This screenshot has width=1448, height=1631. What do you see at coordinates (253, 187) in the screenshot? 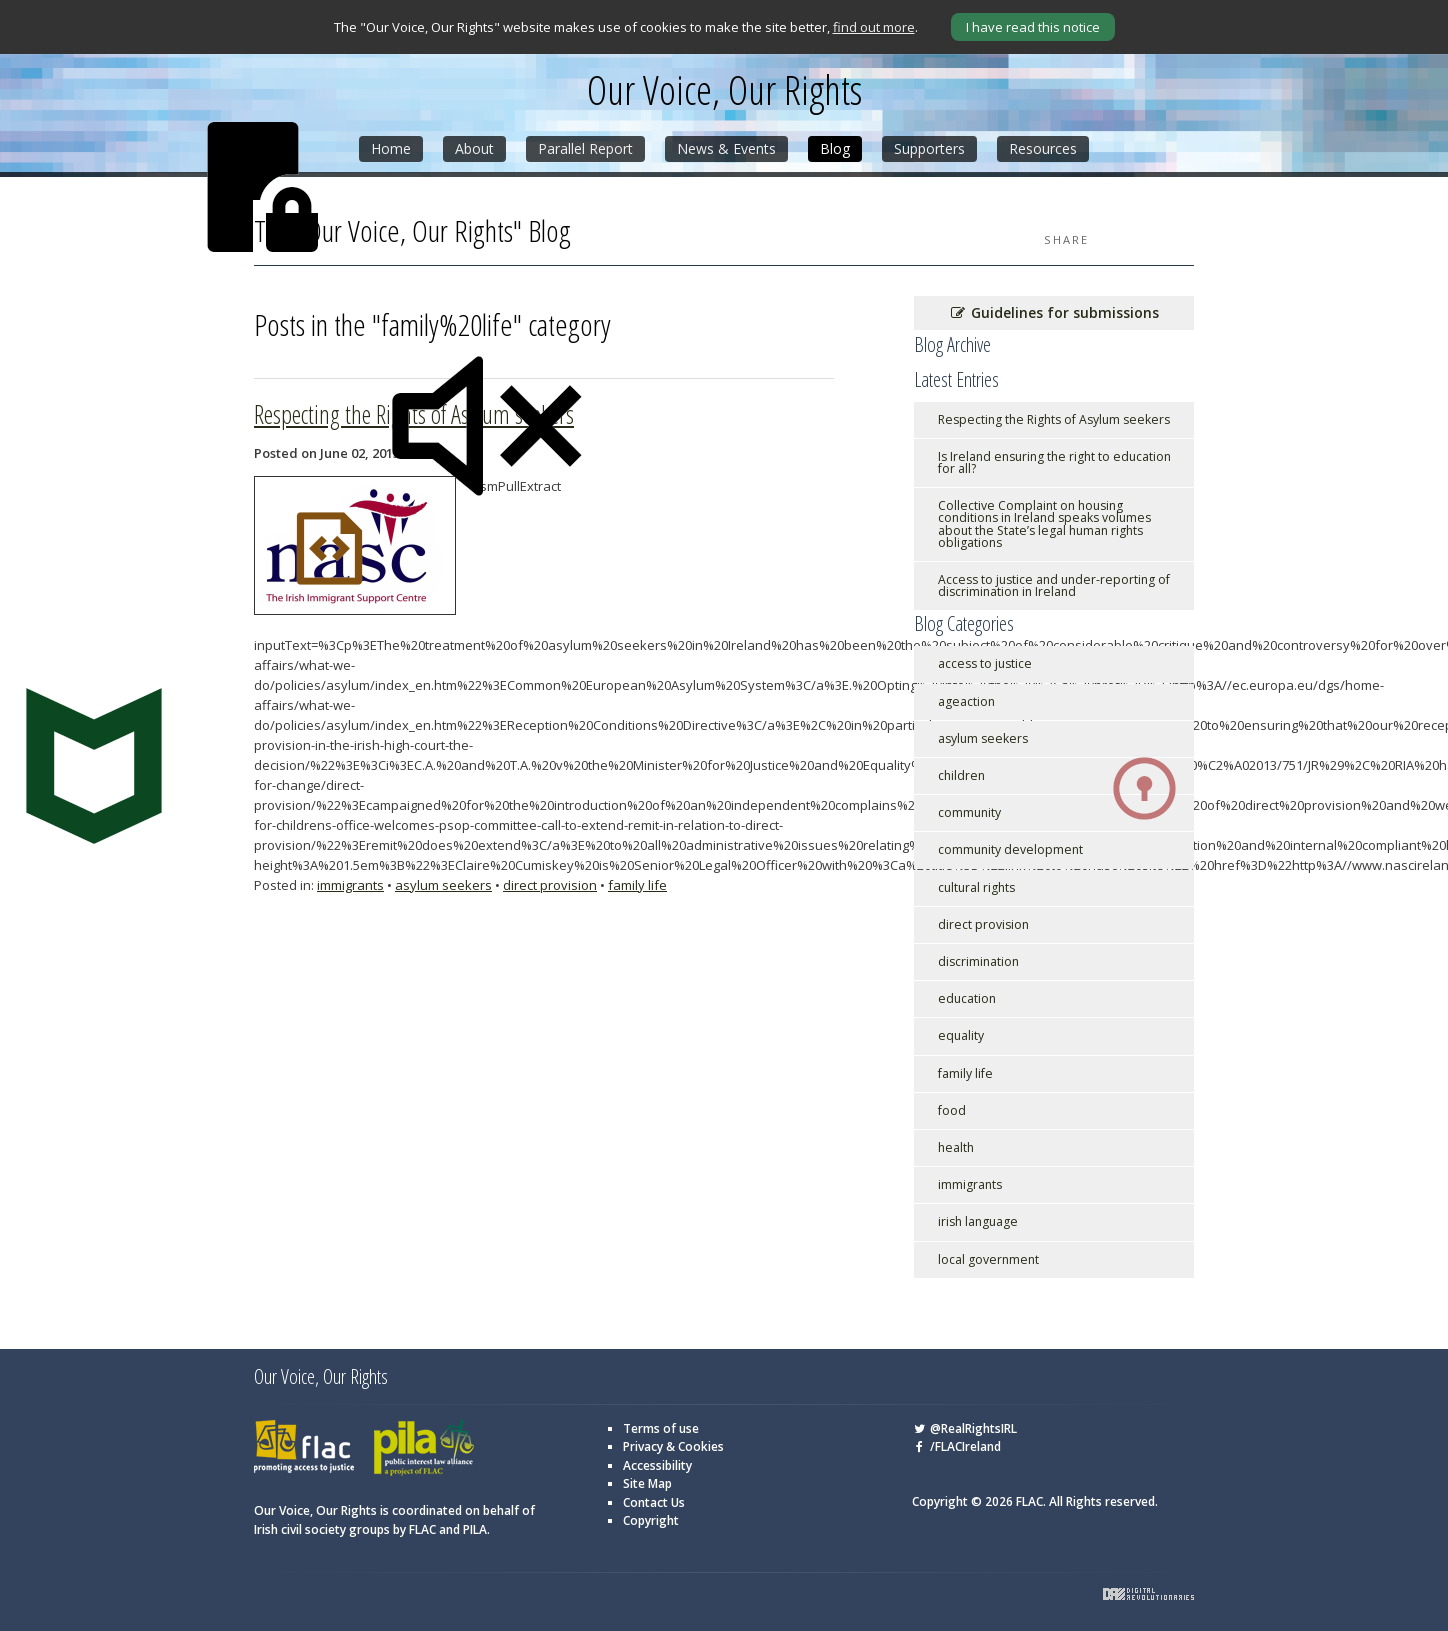
I see `indicates phone is locked or secured` at bounding box center [253, 187].